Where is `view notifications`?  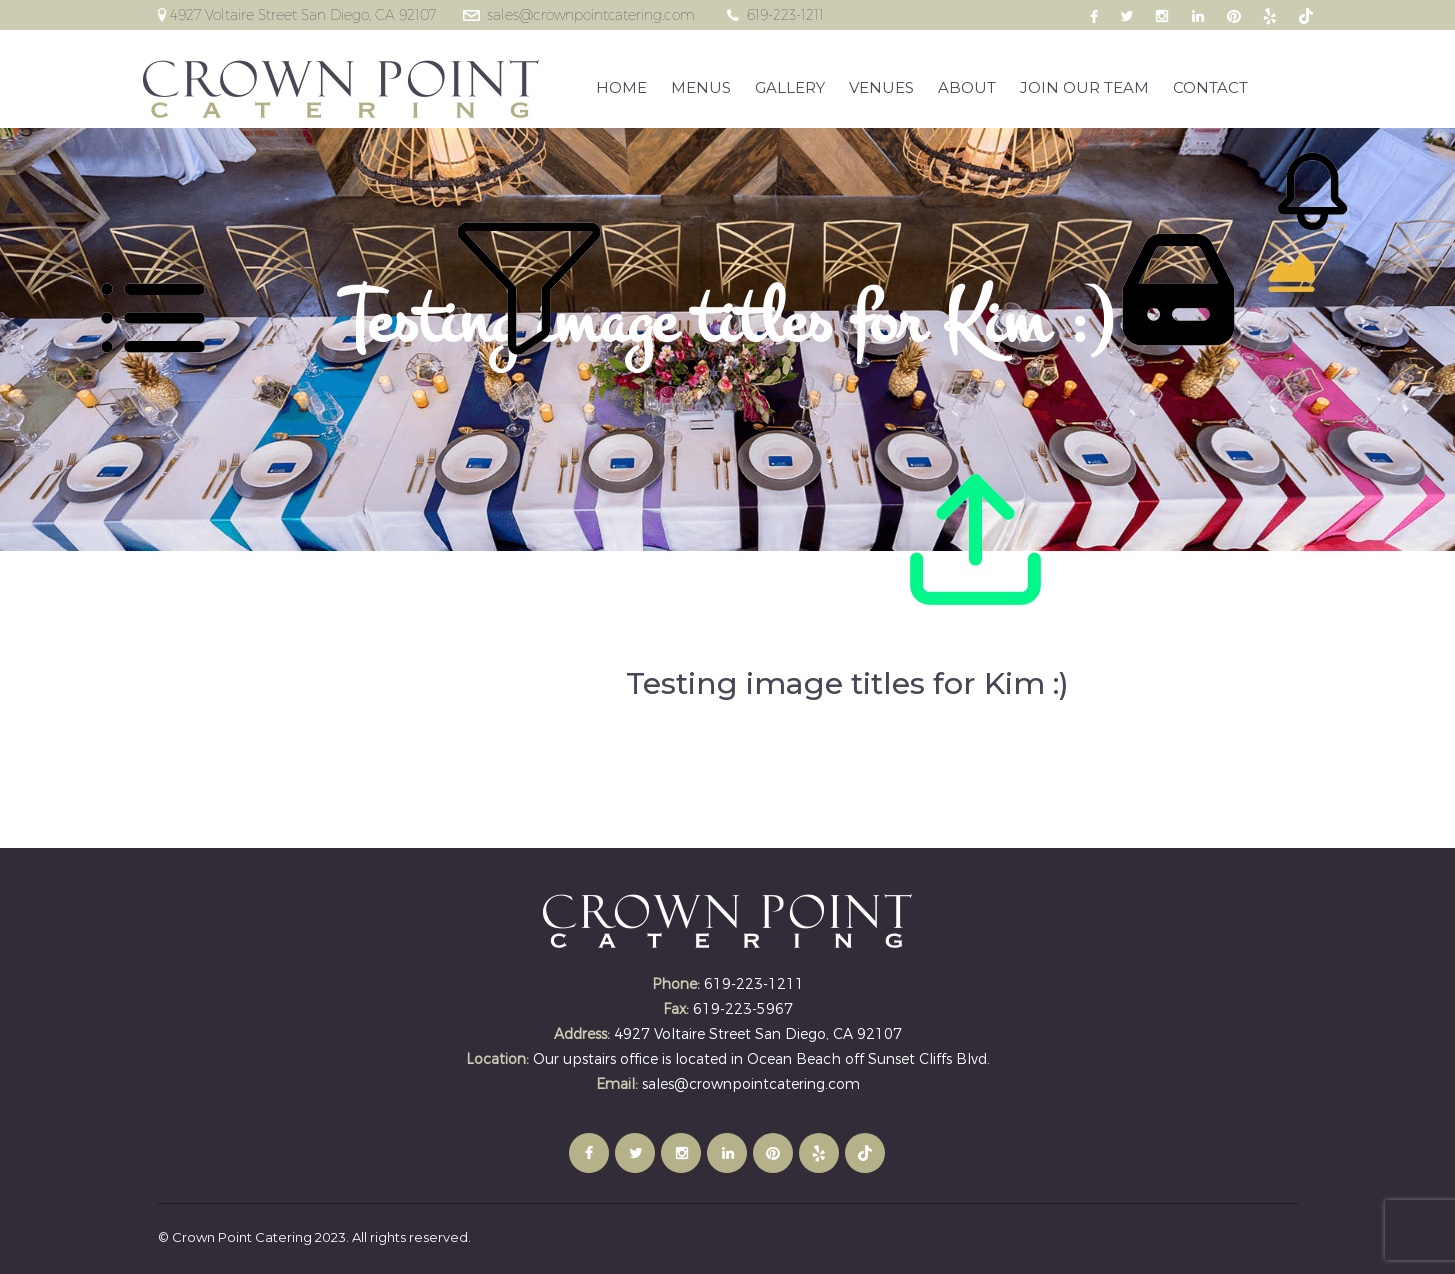
view notifications is located at coordinates (1312, 191).